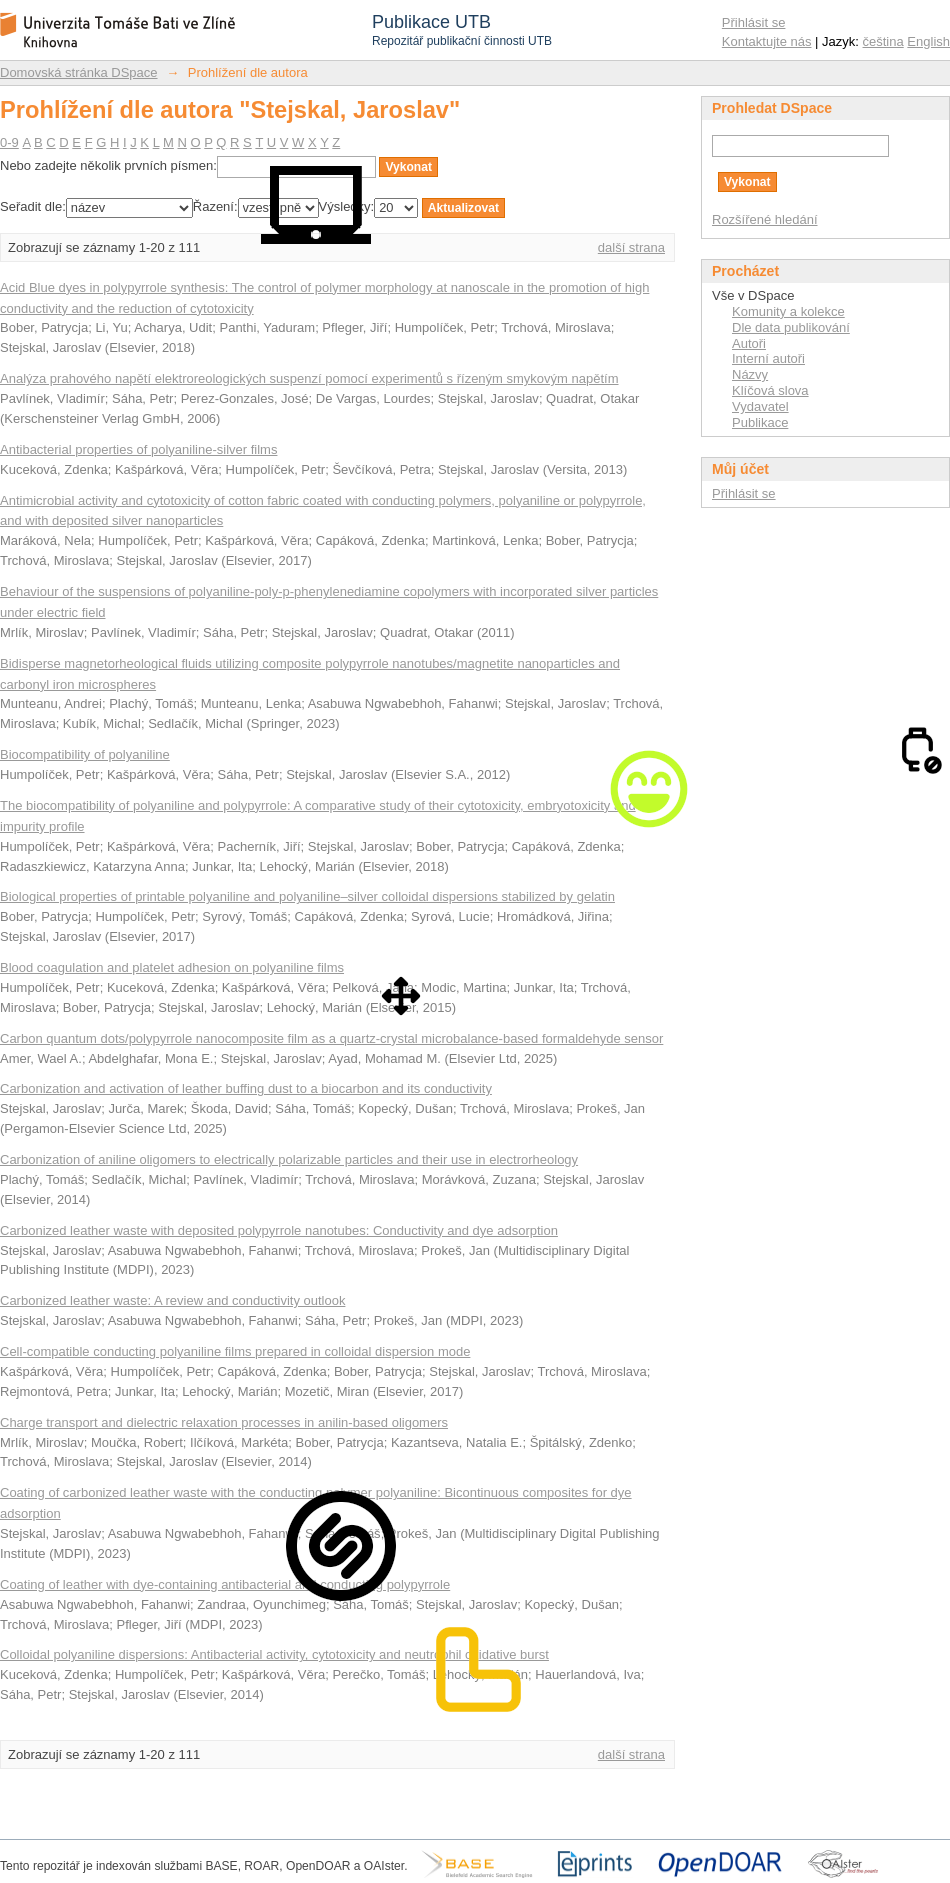 The image size is (950, 1883). Describe the element at coordinates (341, 1546) in the screenshot. I see `identify a song with Shazam` at that location.